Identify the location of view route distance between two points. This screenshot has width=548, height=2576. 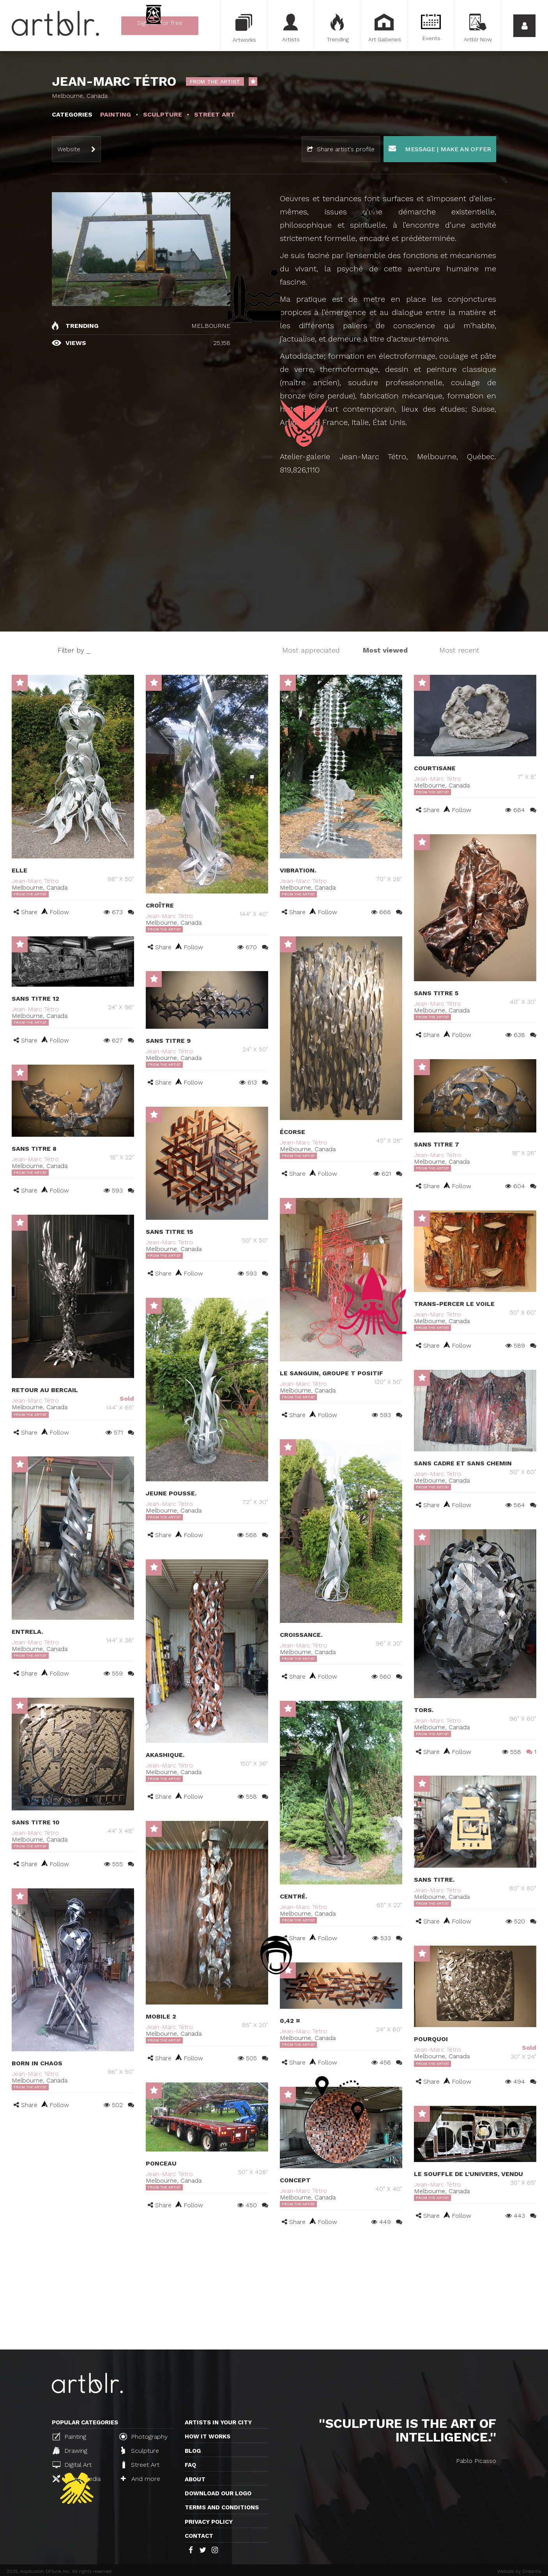
(339, 2101).